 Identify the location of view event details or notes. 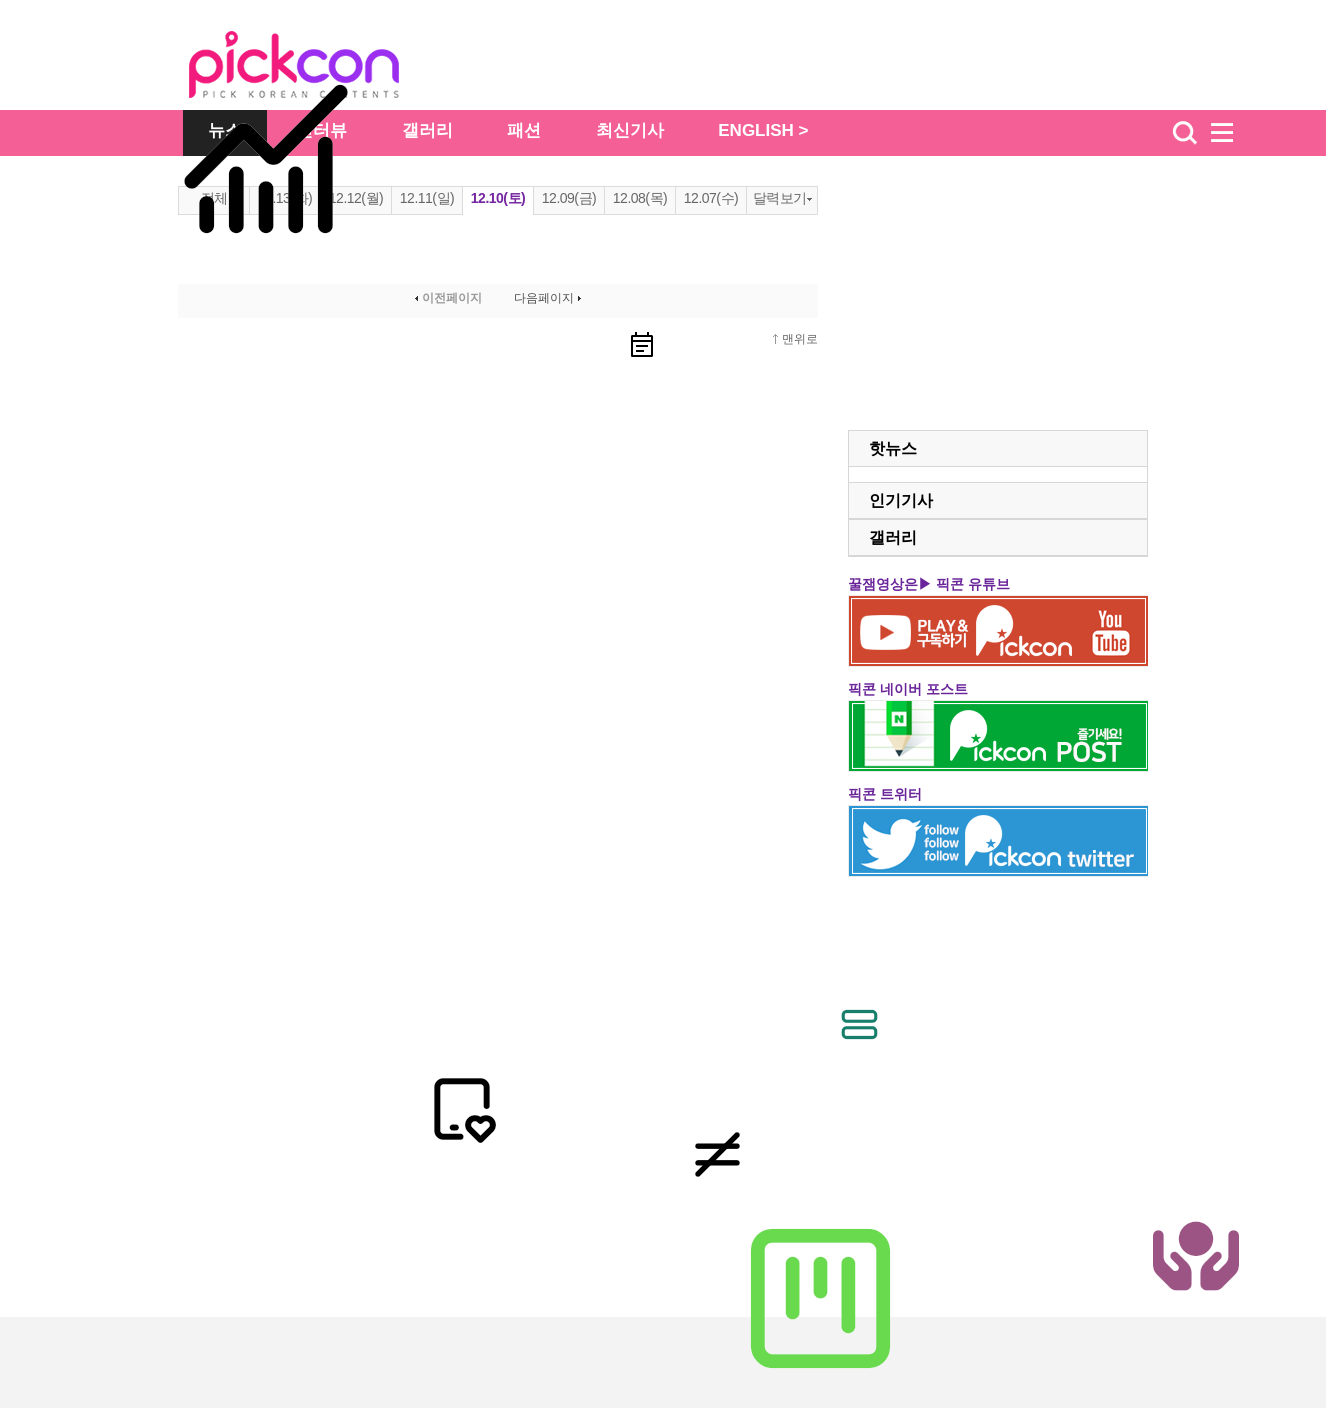
(642, 346).